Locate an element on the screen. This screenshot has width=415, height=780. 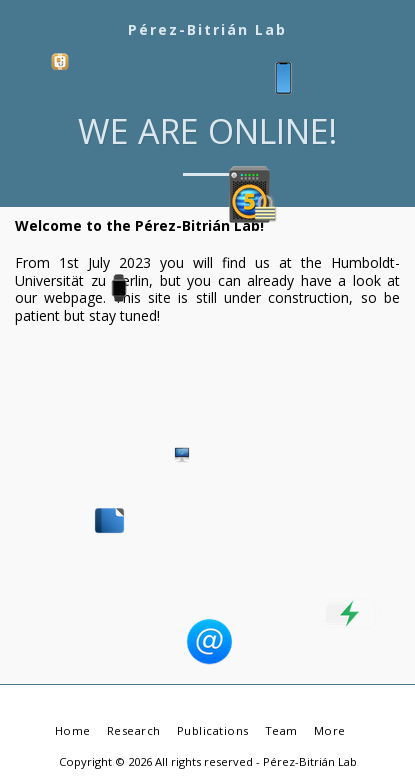
iPhone 11 device icon is located at coordinates (283, 78).